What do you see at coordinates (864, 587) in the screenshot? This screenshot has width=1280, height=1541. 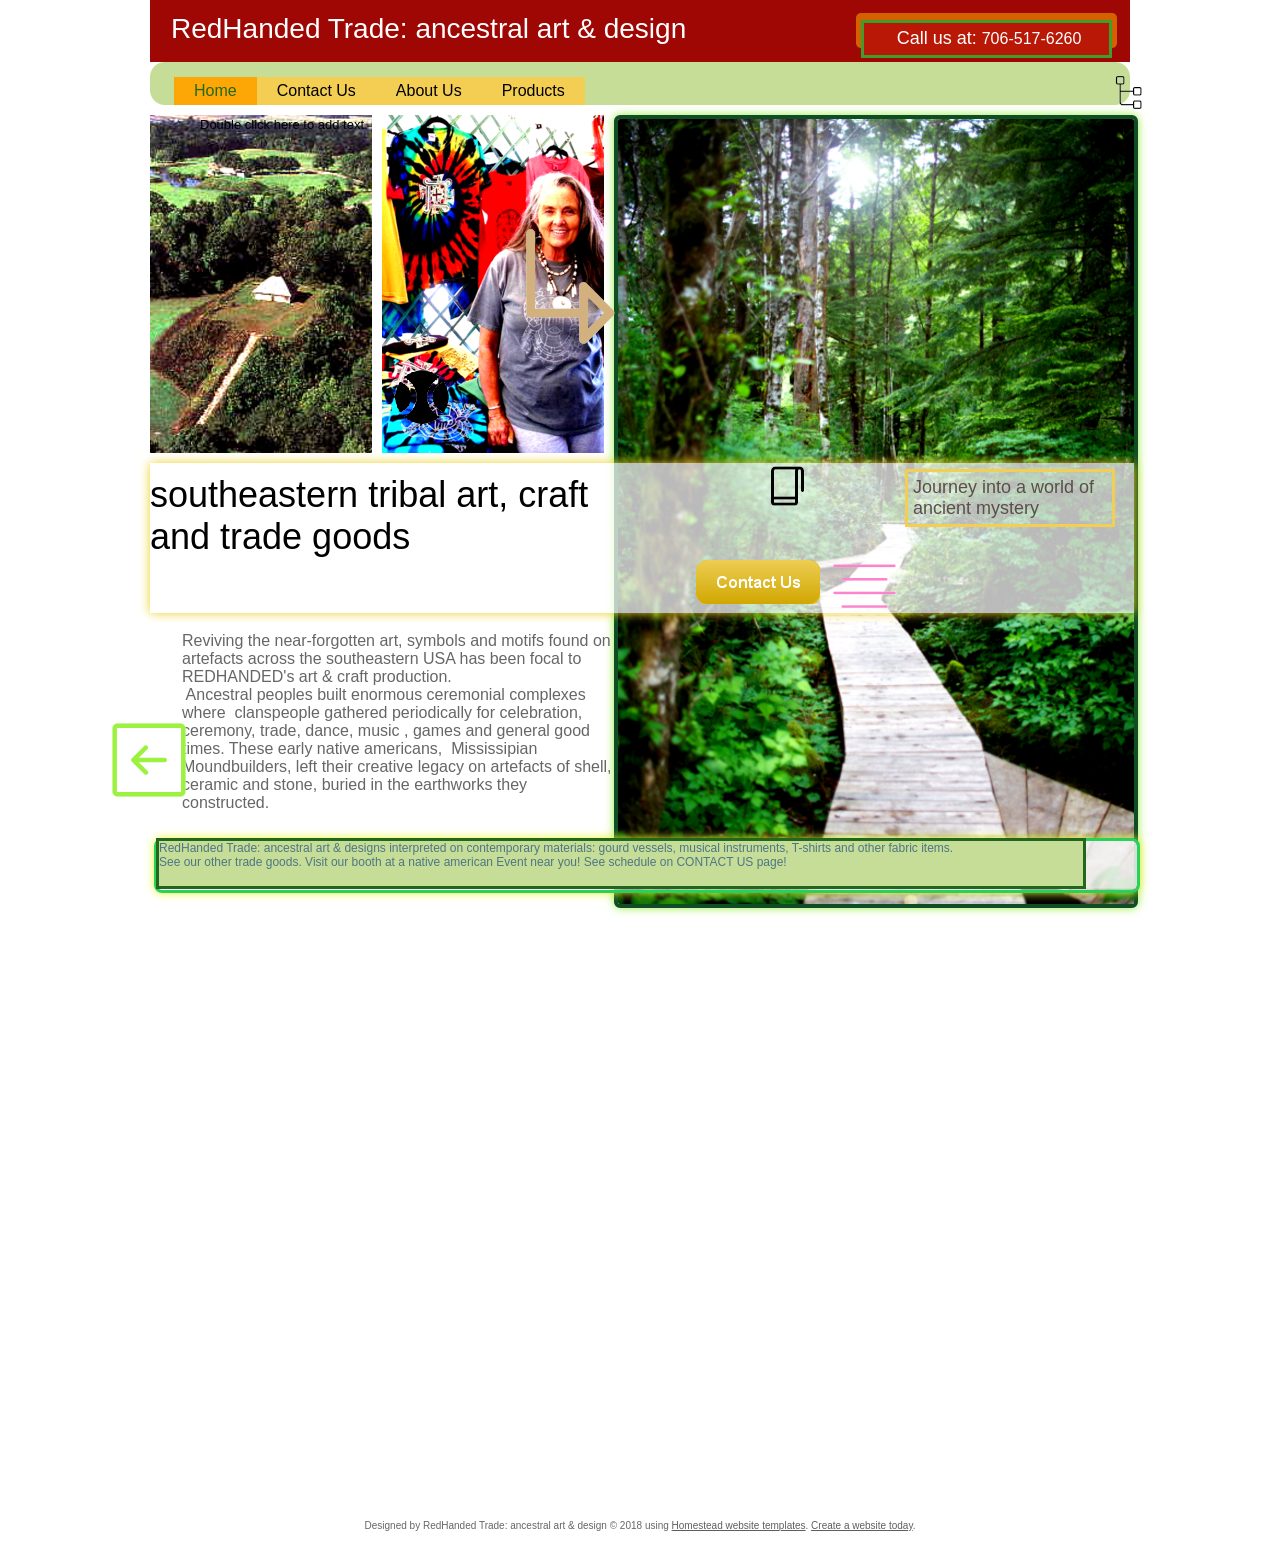 I see `center align text` at bounding box center [864, 587].